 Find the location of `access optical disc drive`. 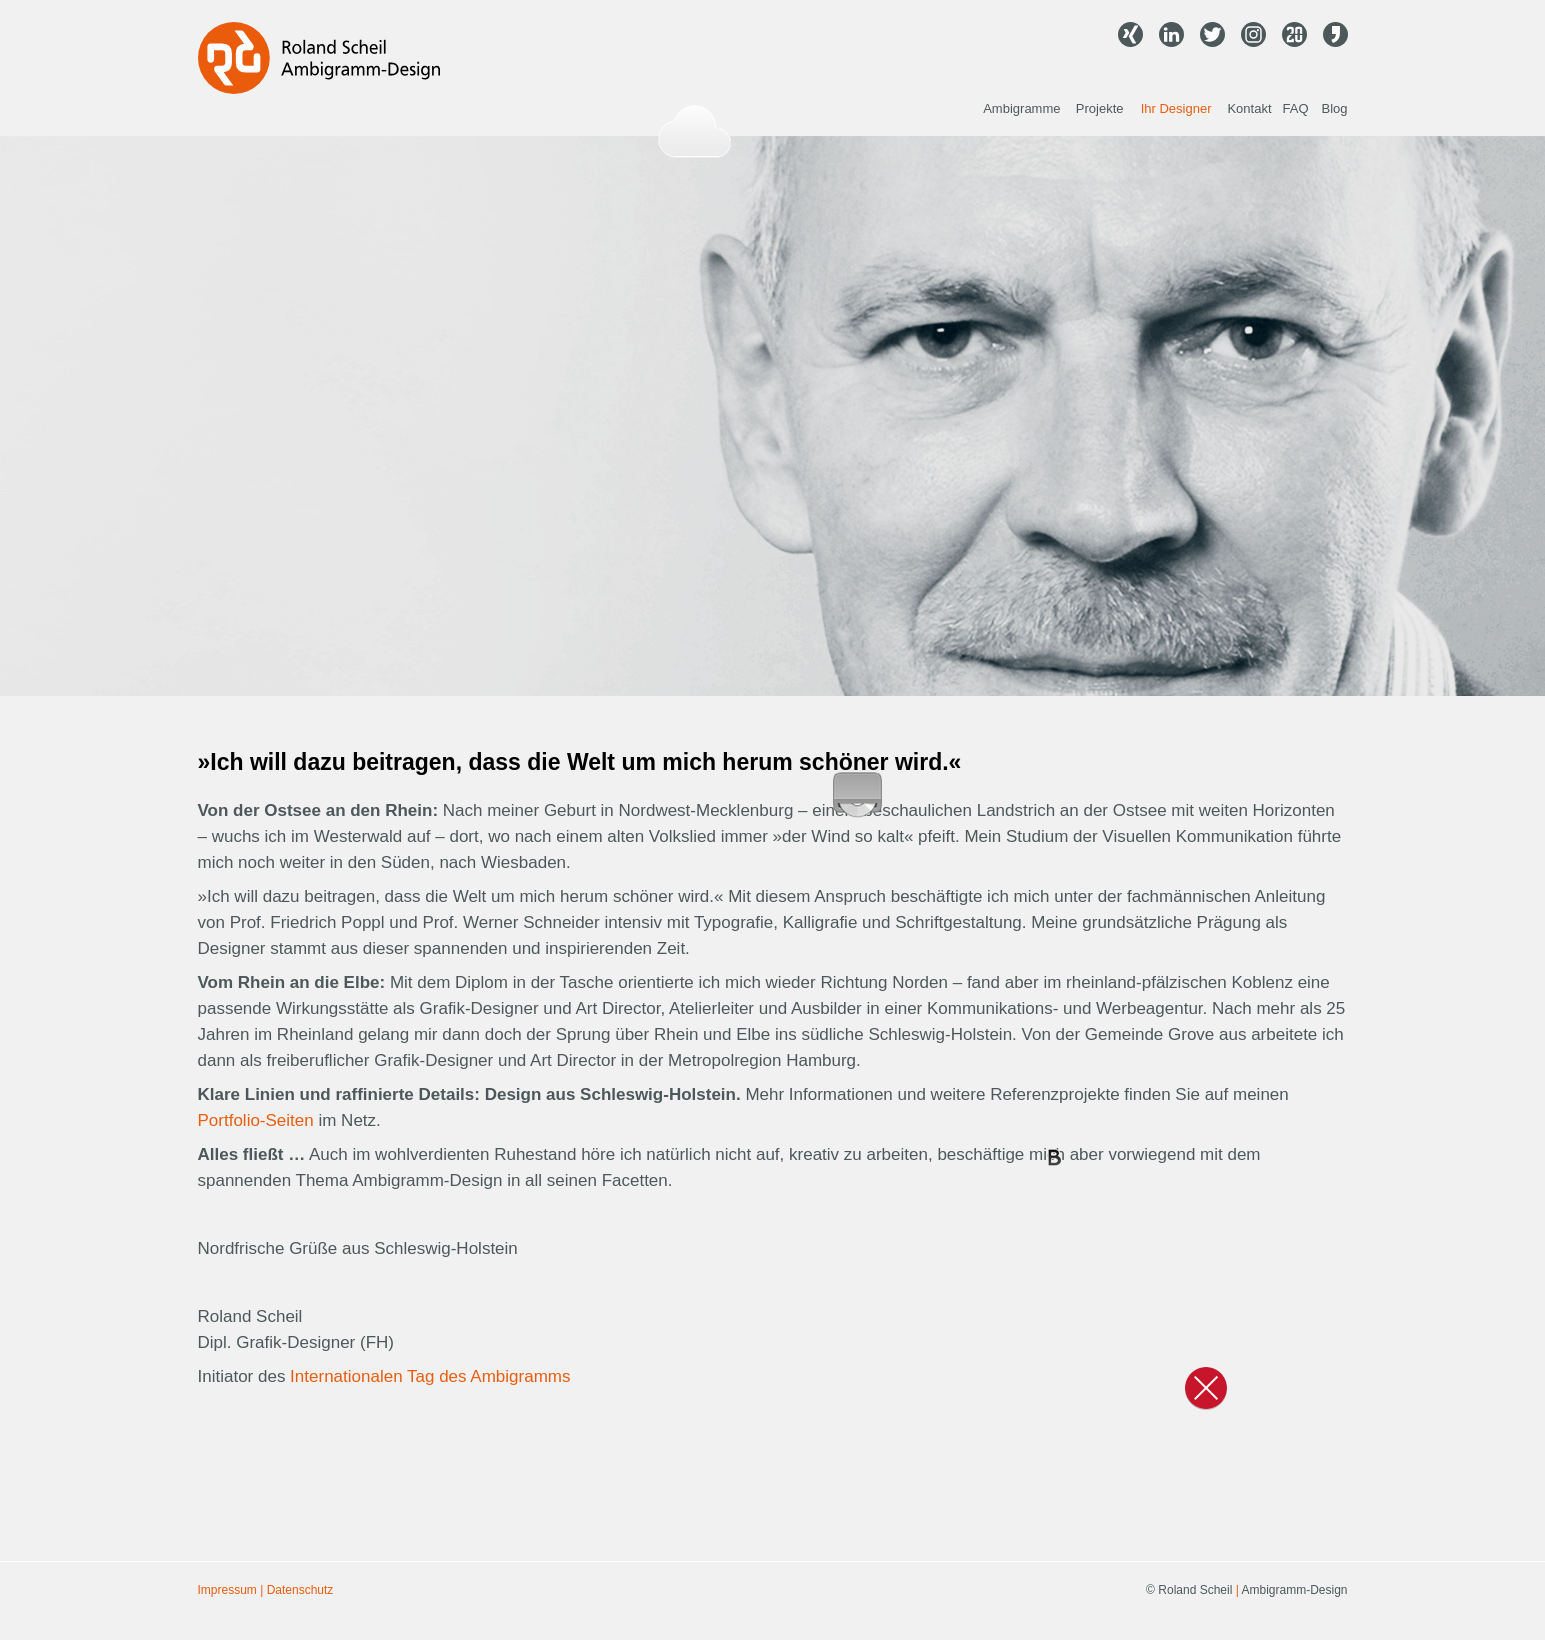

access optical disc drive is located at coordinates (857, 792).